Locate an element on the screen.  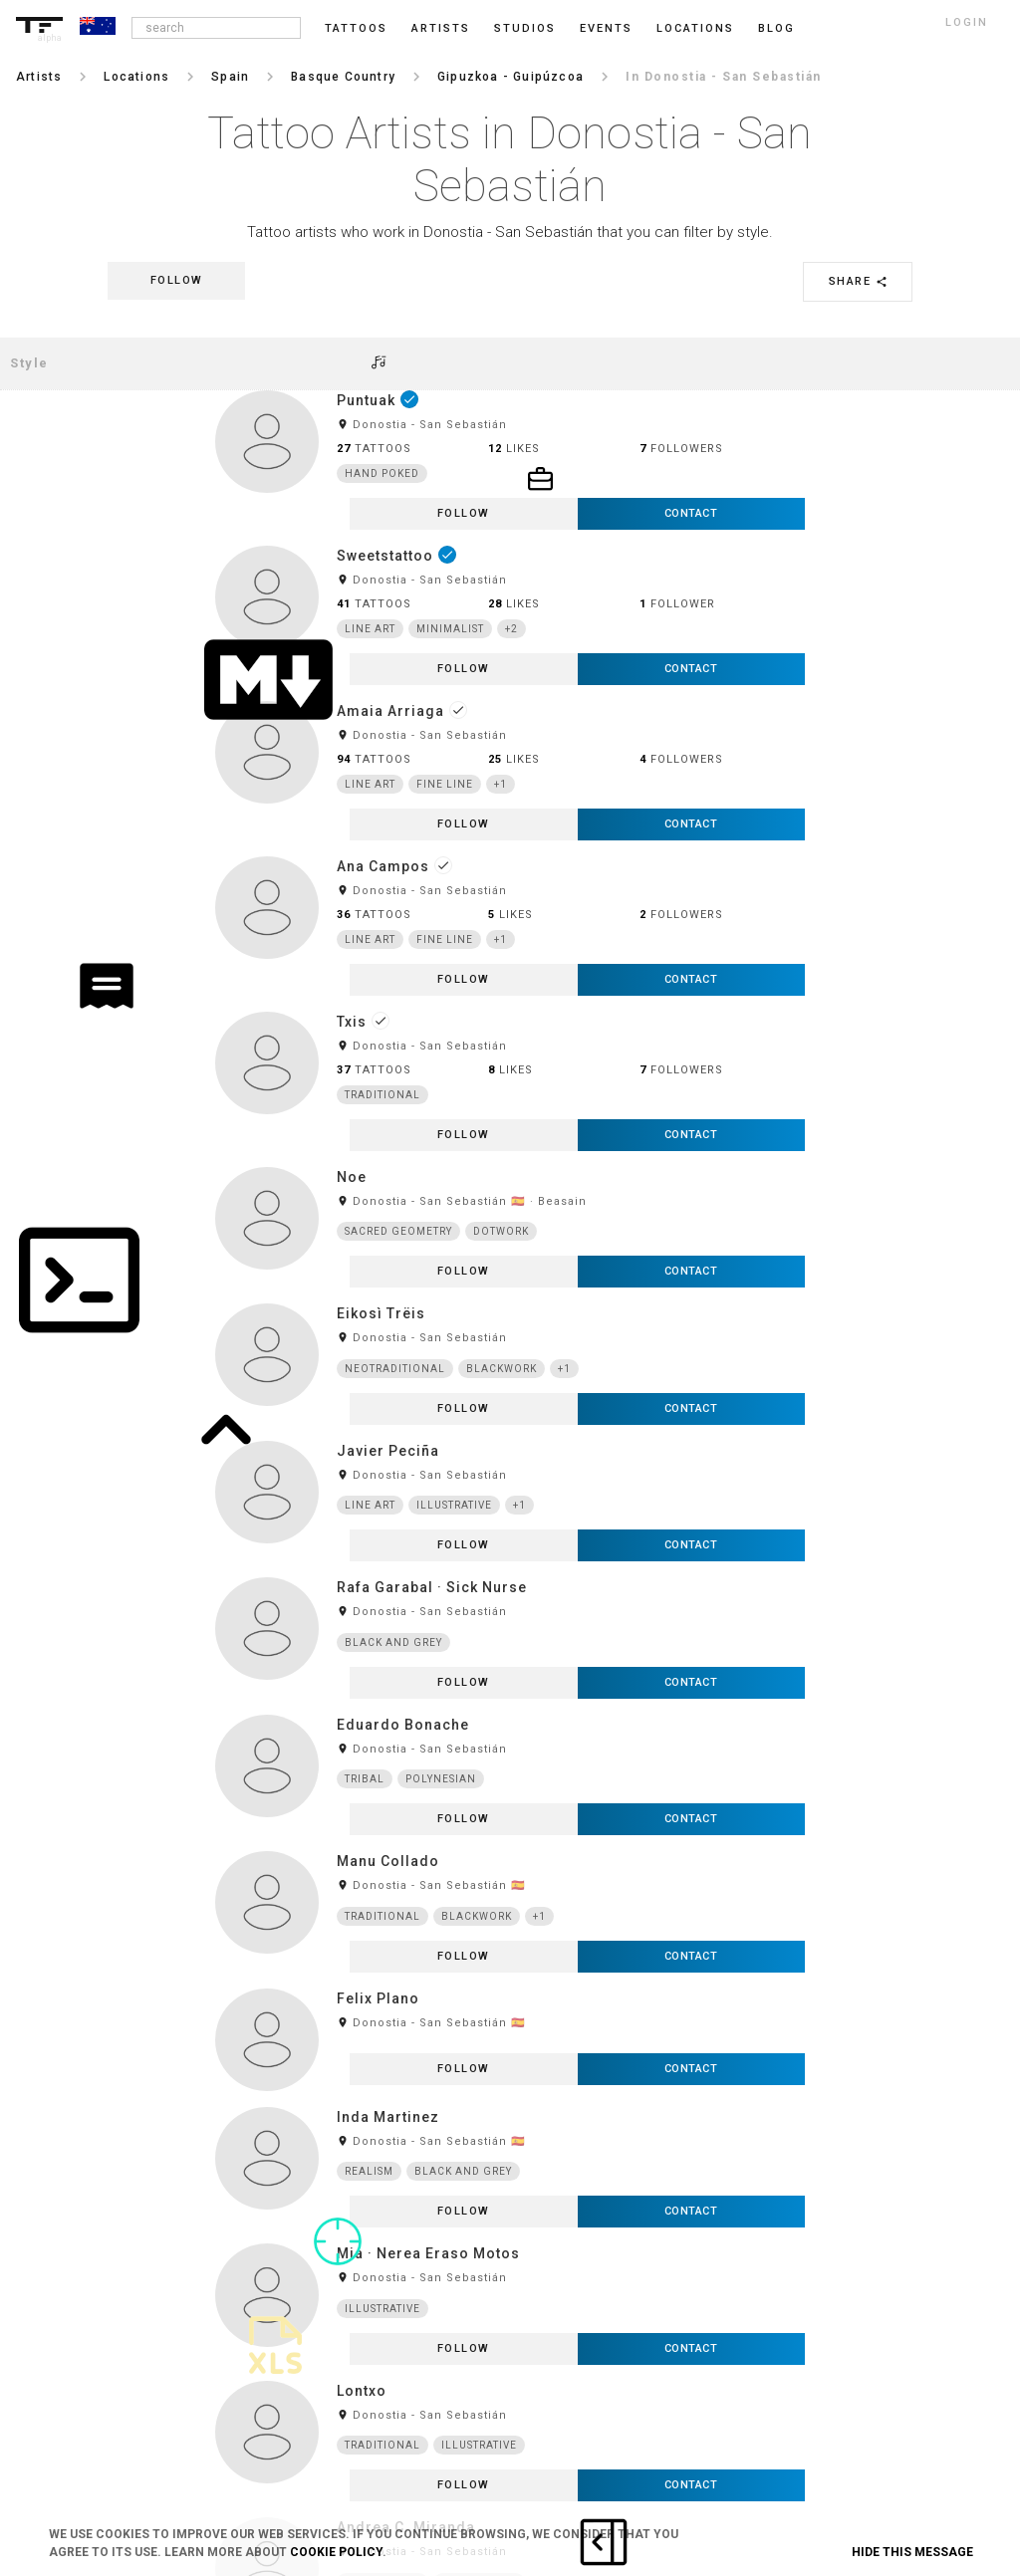
view purchase receipt or transaction history is located at coordinates (107, 986).